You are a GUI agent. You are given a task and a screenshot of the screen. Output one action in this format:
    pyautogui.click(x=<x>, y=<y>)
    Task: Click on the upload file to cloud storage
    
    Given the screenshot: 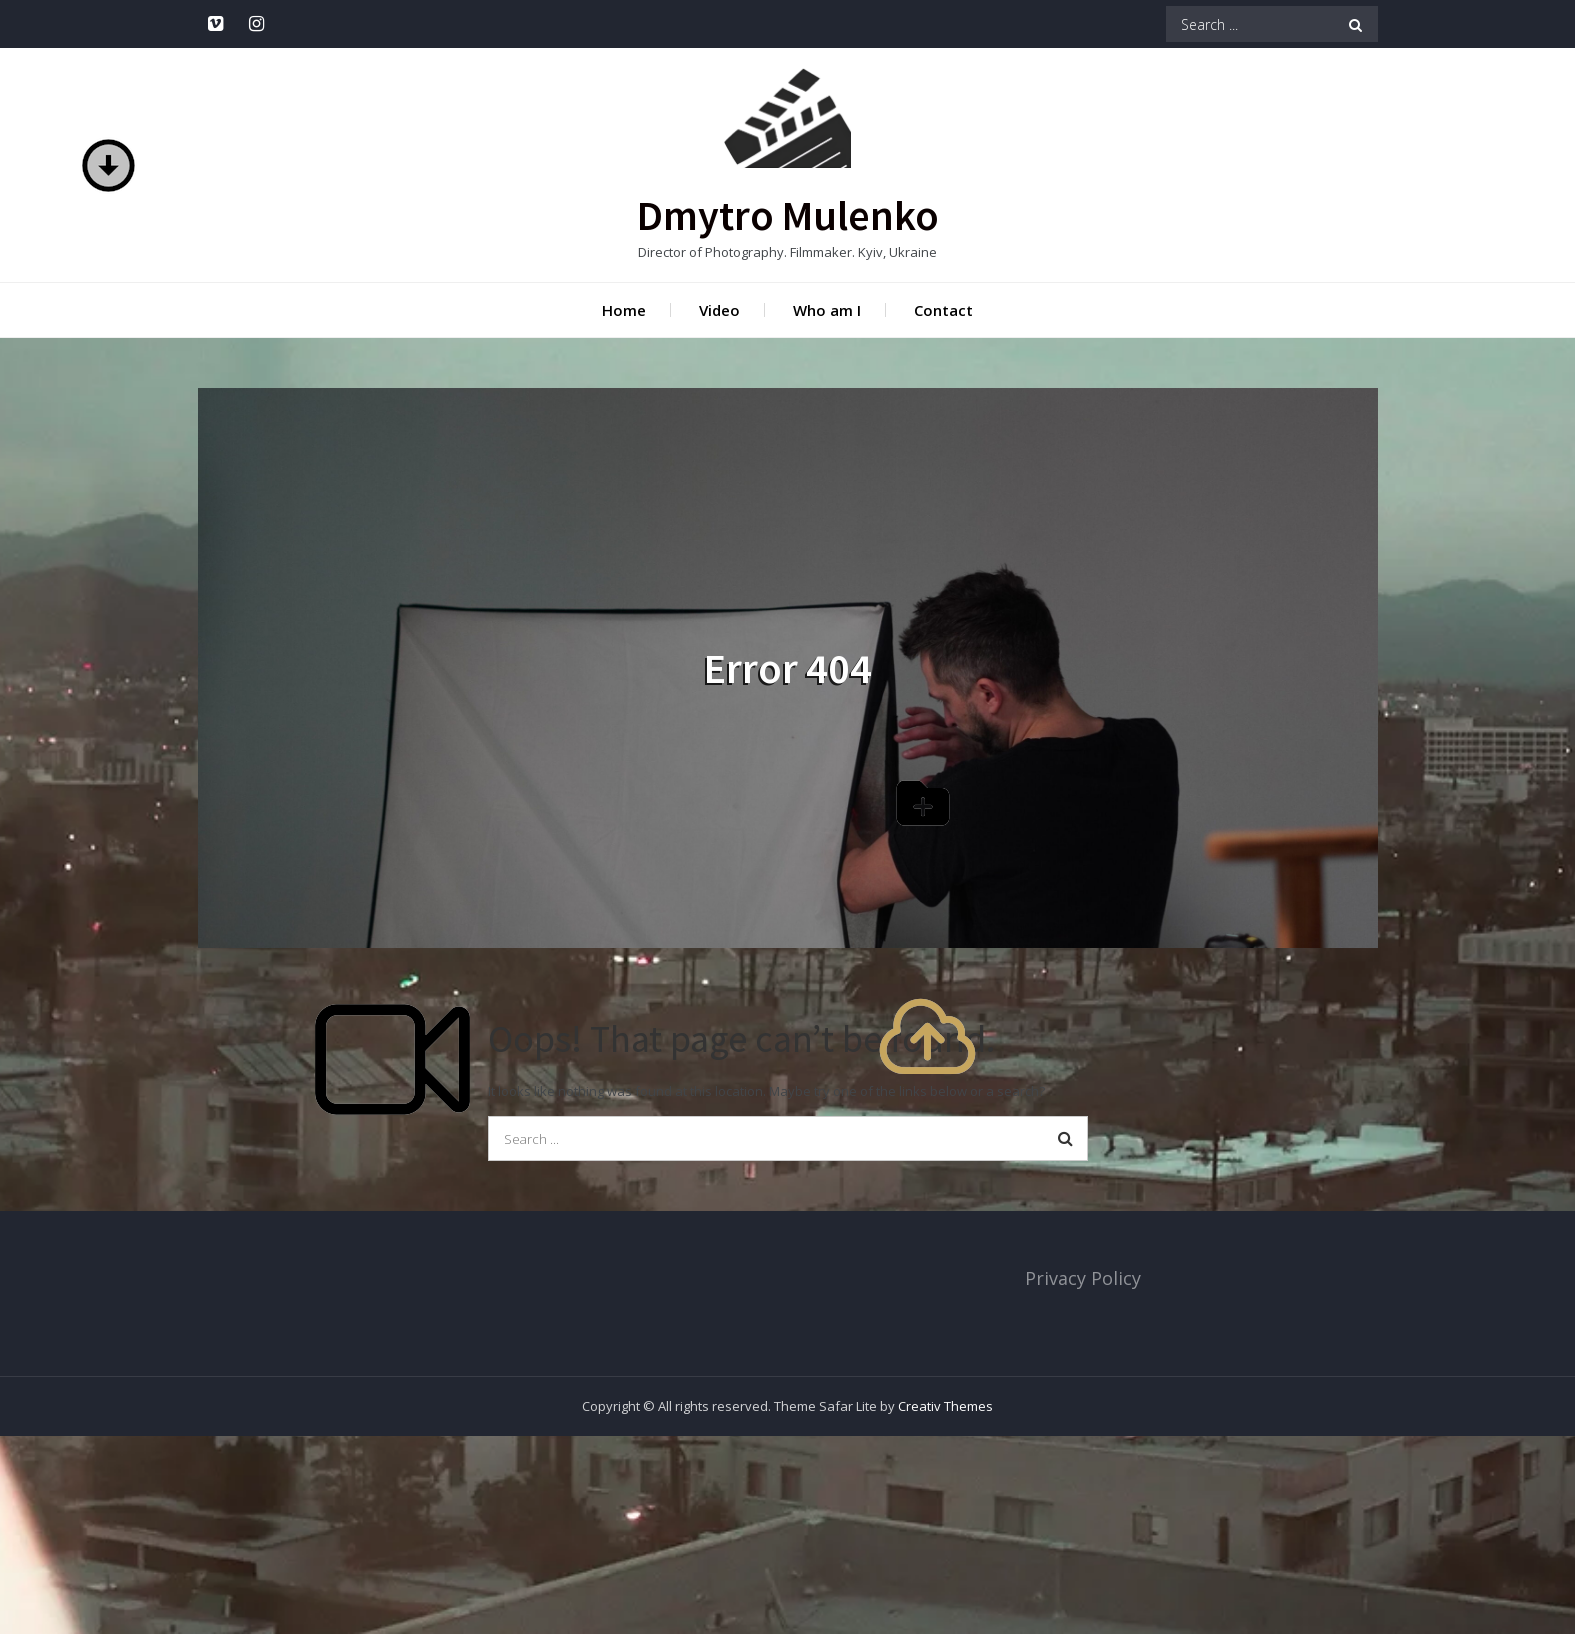 What is the action you would take?
    pyautogui.click(x=927, y=1036)
    